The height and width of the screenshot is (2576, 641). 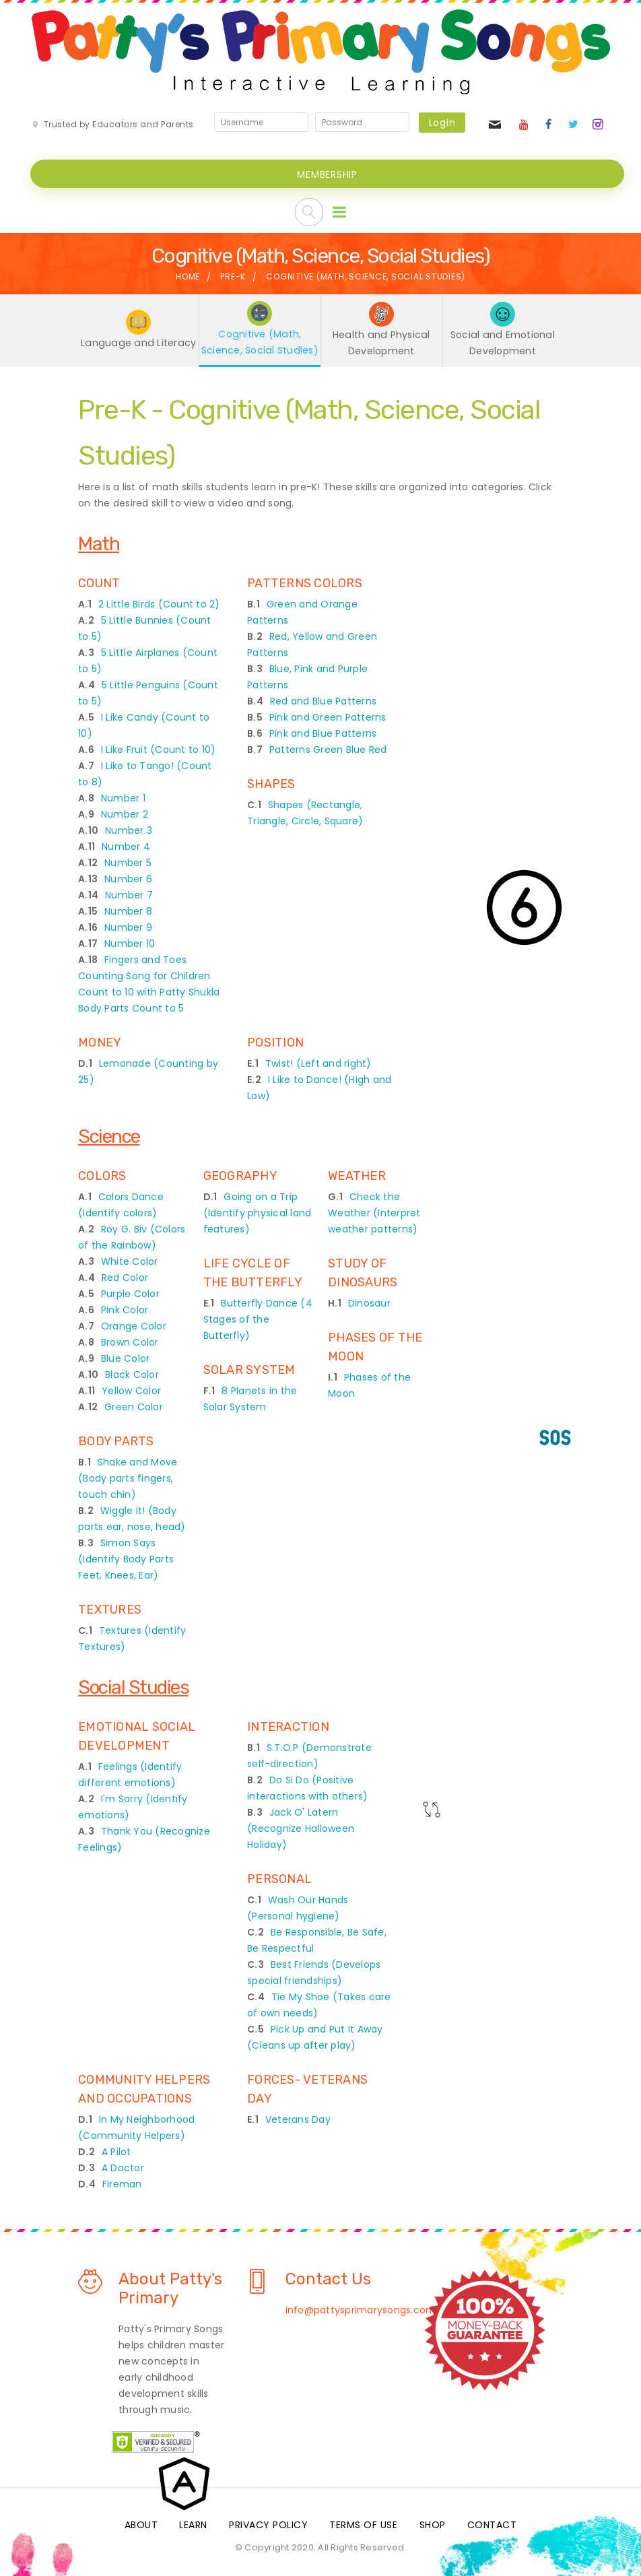 What do you see at coordinates (555, 1437) in the screenshot?
I see `send an emergency distress signal` at bounding box center [555, 1437].